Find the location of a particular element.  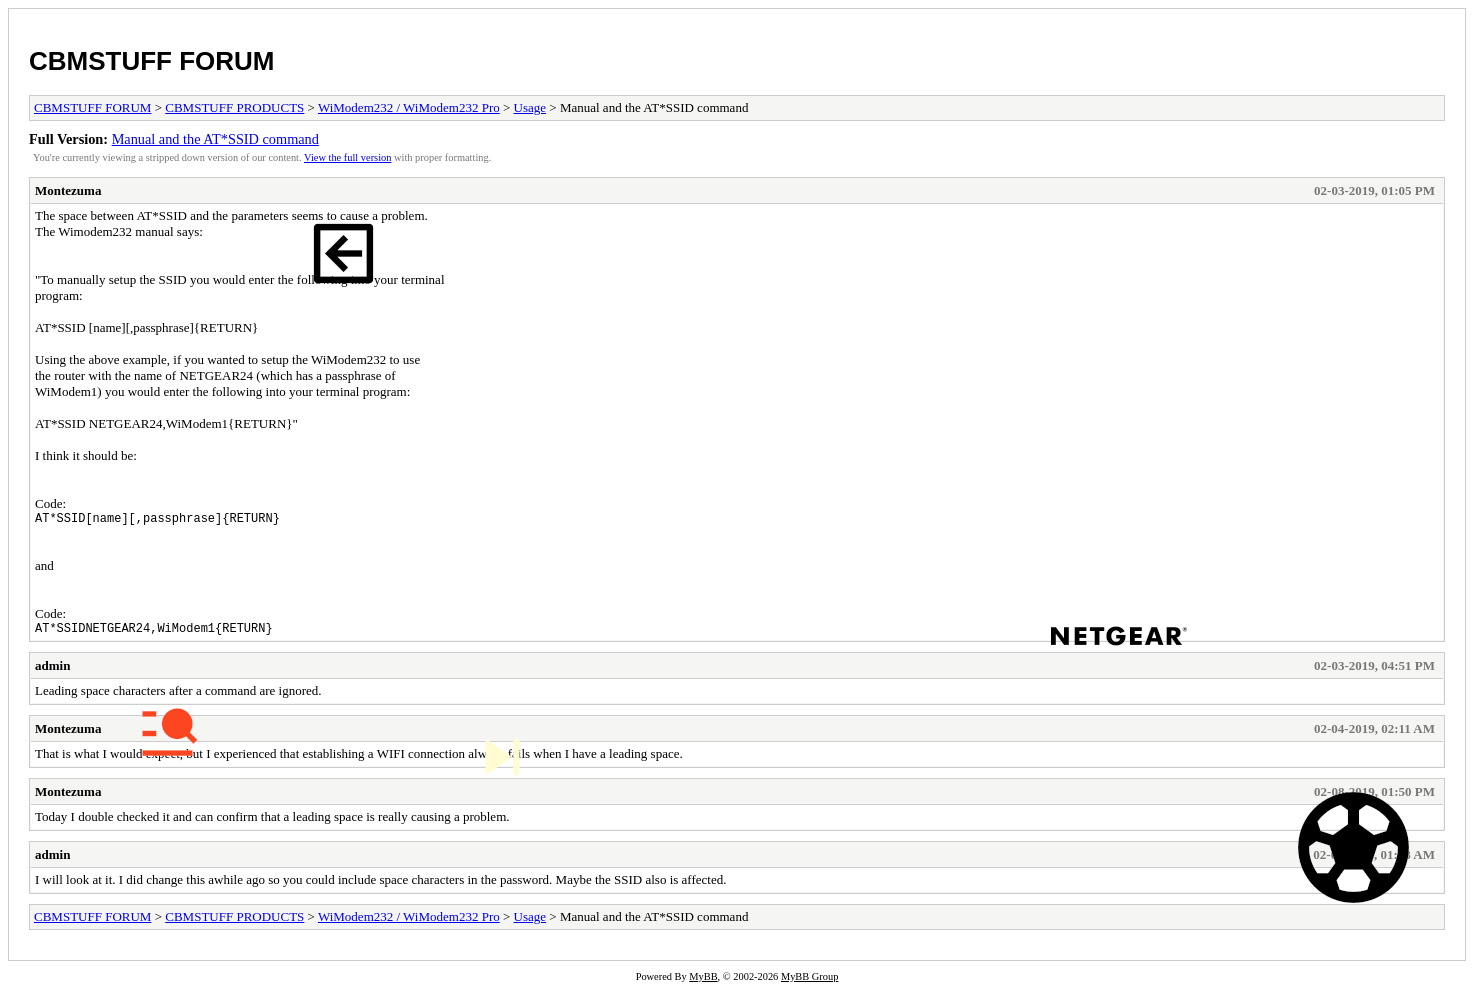

netgear brand logo is located at coordinates (1119, 636).